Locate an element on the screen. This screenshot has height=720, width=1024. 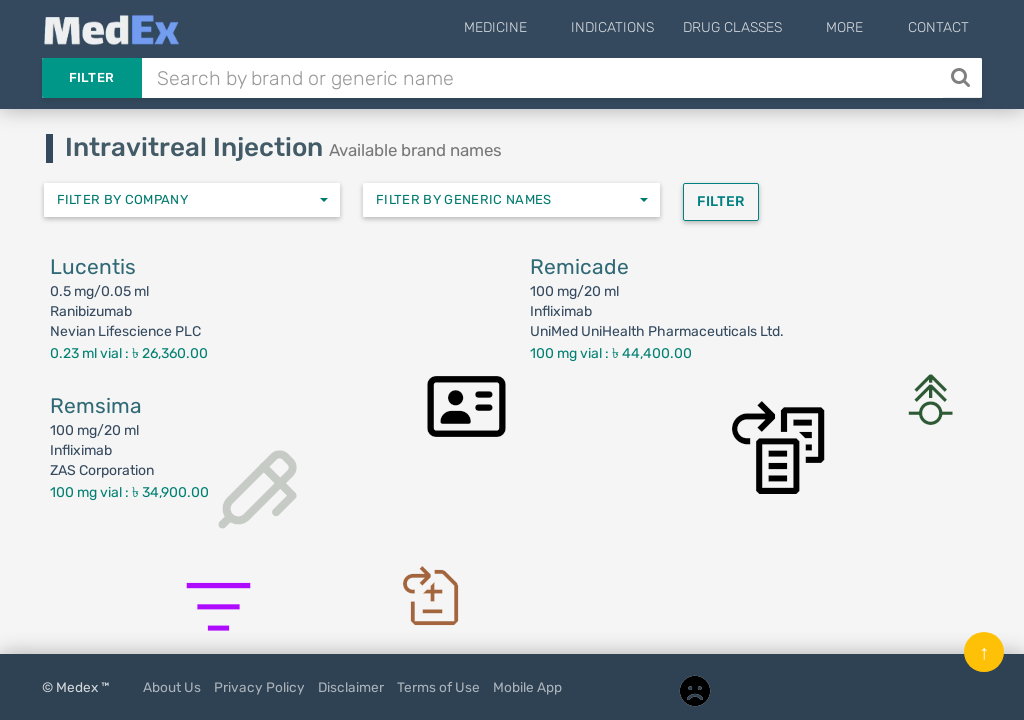
edit or write content is located at coordinates (255, 491).